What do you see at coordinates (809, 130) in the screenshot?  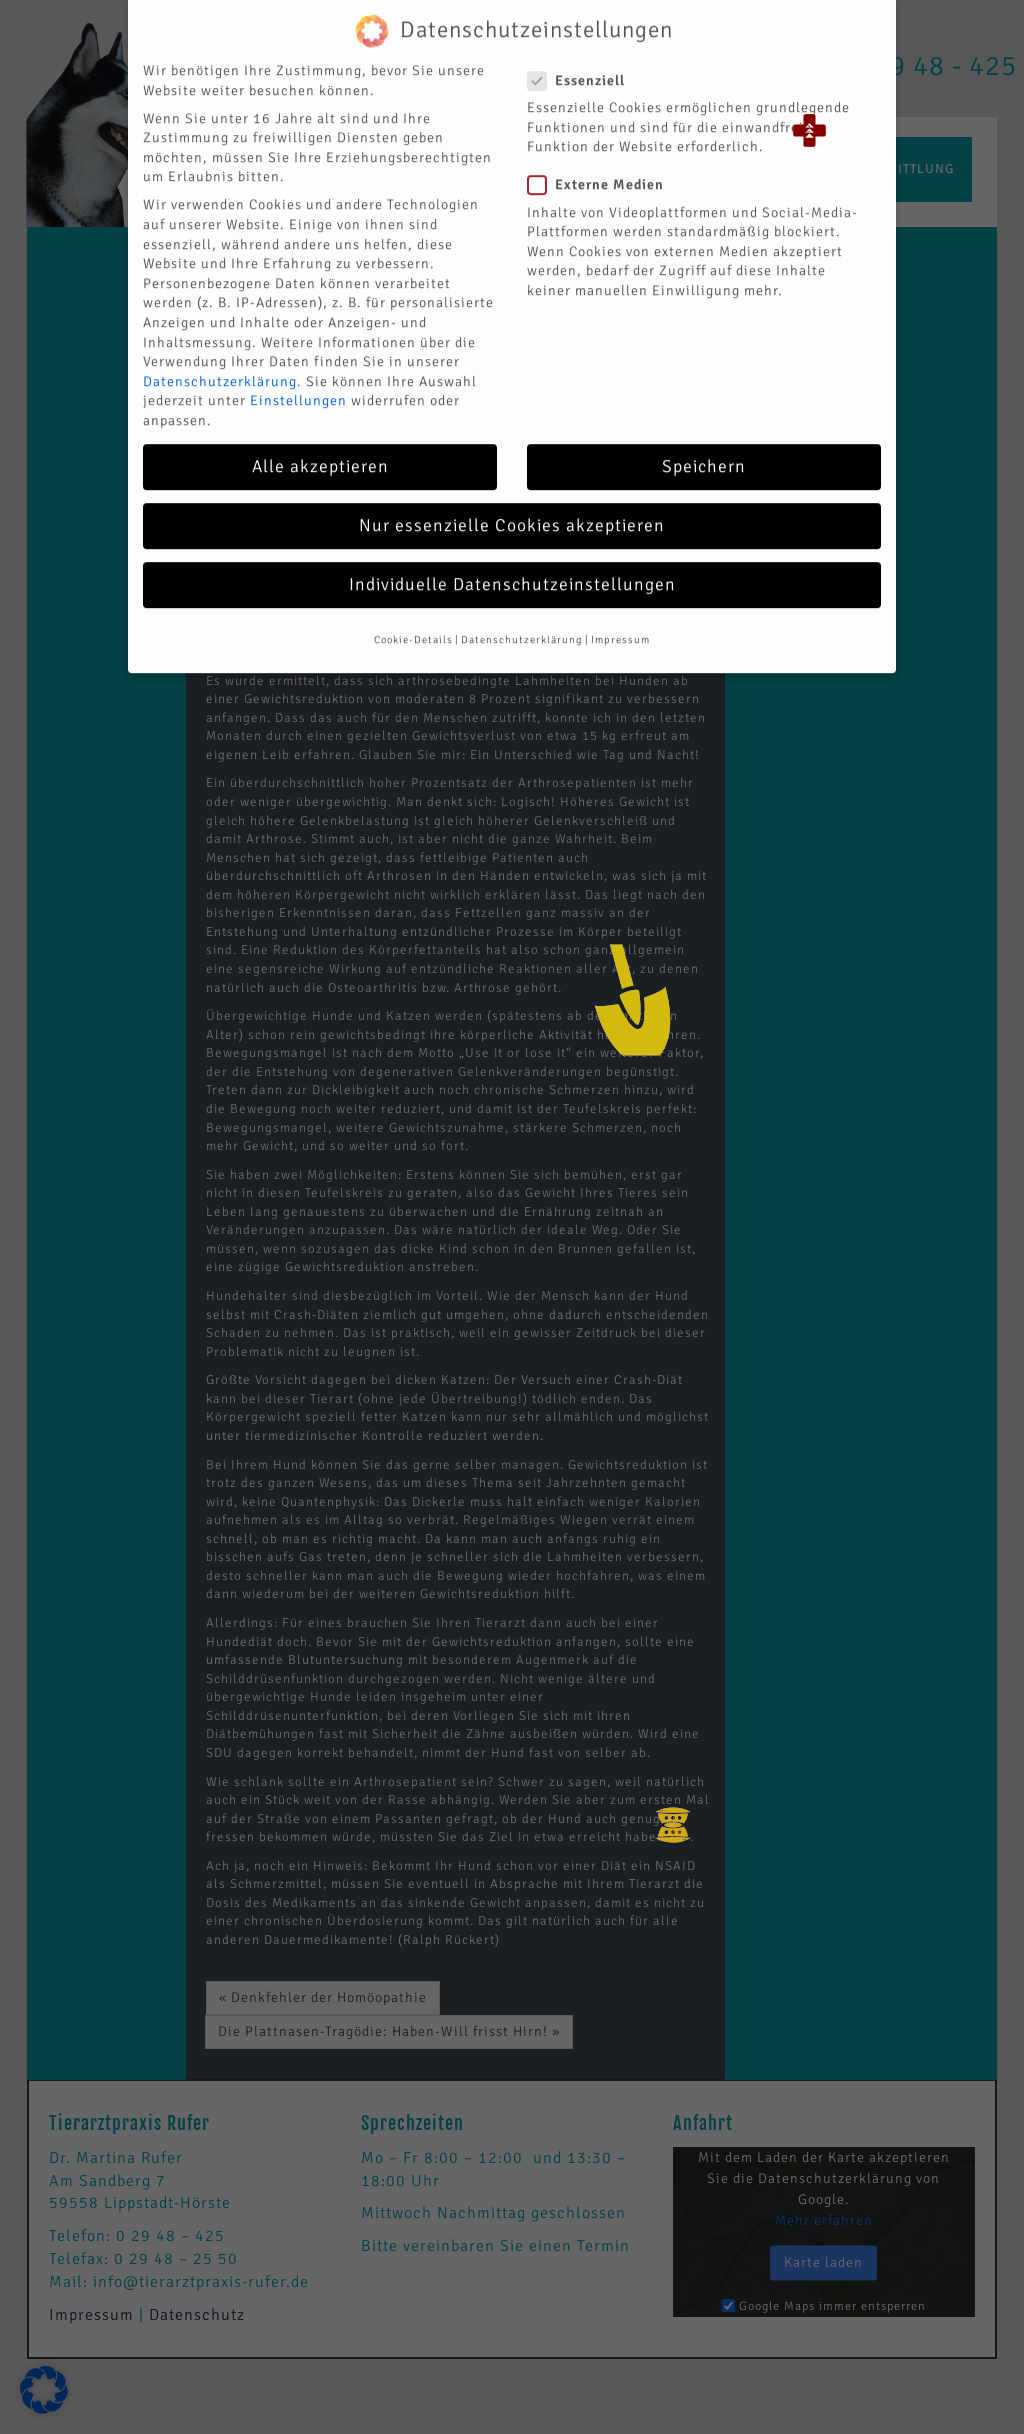 I see `increase health or healing power-up` at bounding box center [809, 130].